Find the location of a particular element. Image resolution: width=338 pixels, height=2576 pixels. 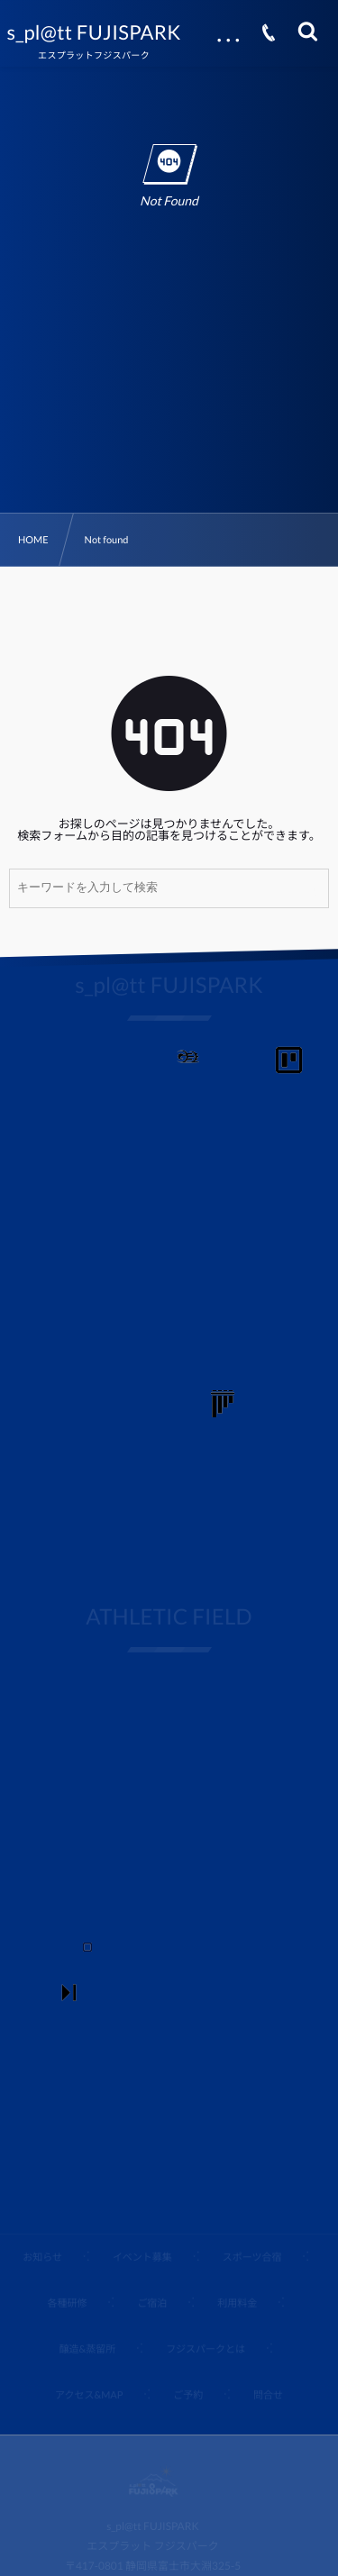

stop media playback is located at coordinates (87, 1947).